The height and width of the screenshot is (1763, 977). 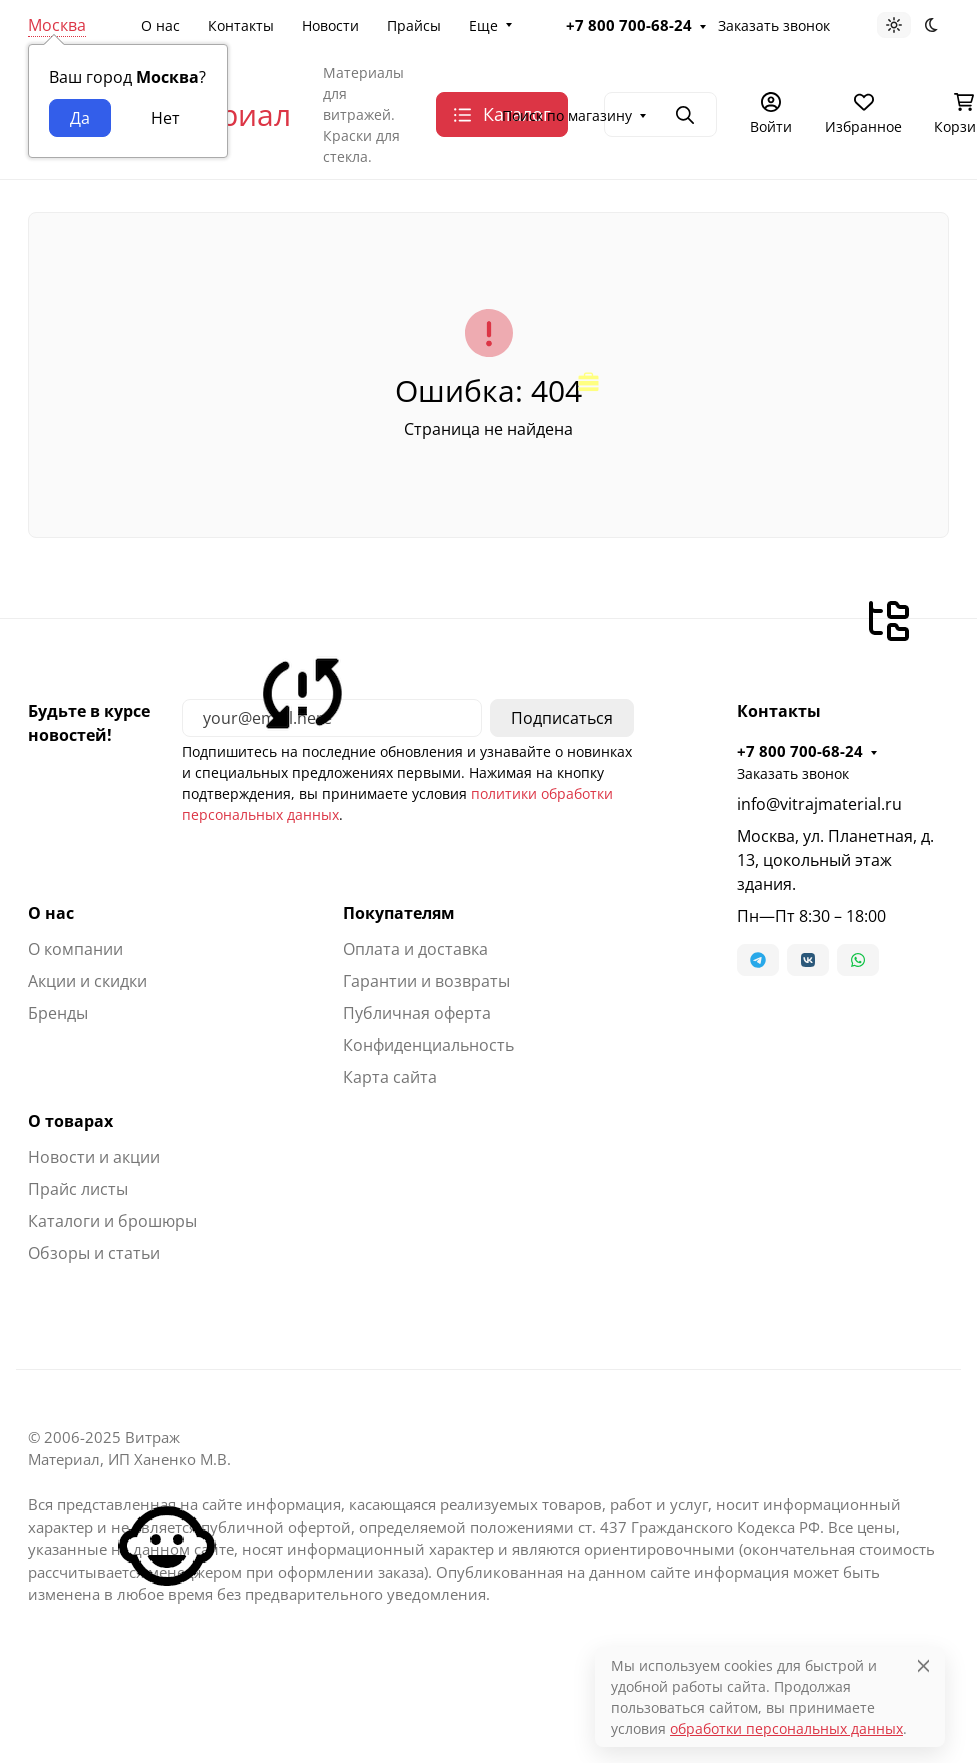 What do you see at coordinates (302, 693) in the screenshot?
I see `indicates a sync error or failure` at bounding box center [302, 693].